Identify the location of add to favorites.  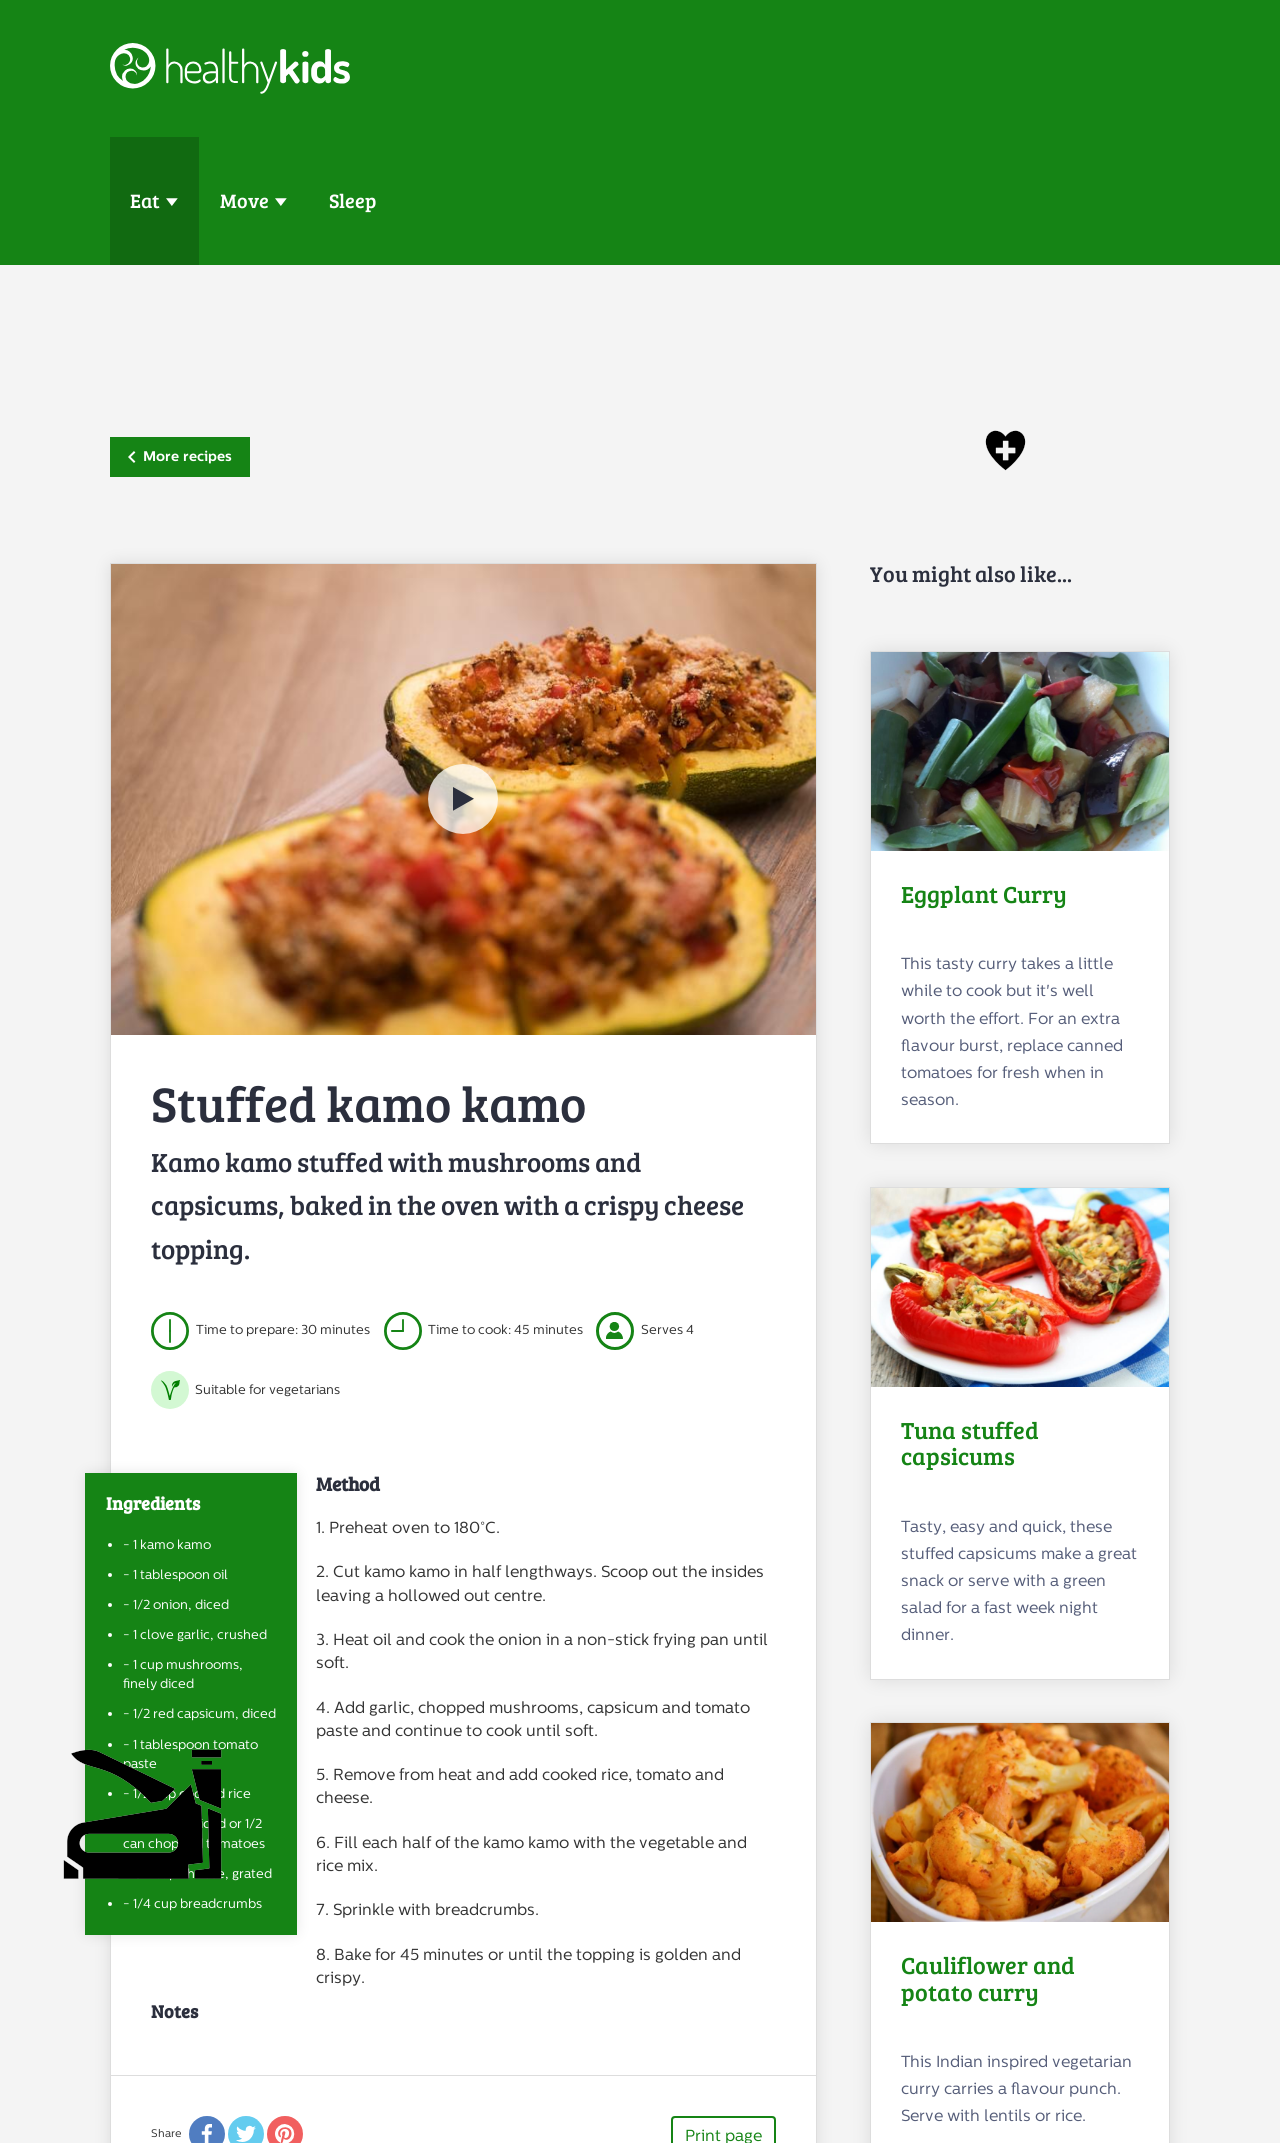
(1005, 450).